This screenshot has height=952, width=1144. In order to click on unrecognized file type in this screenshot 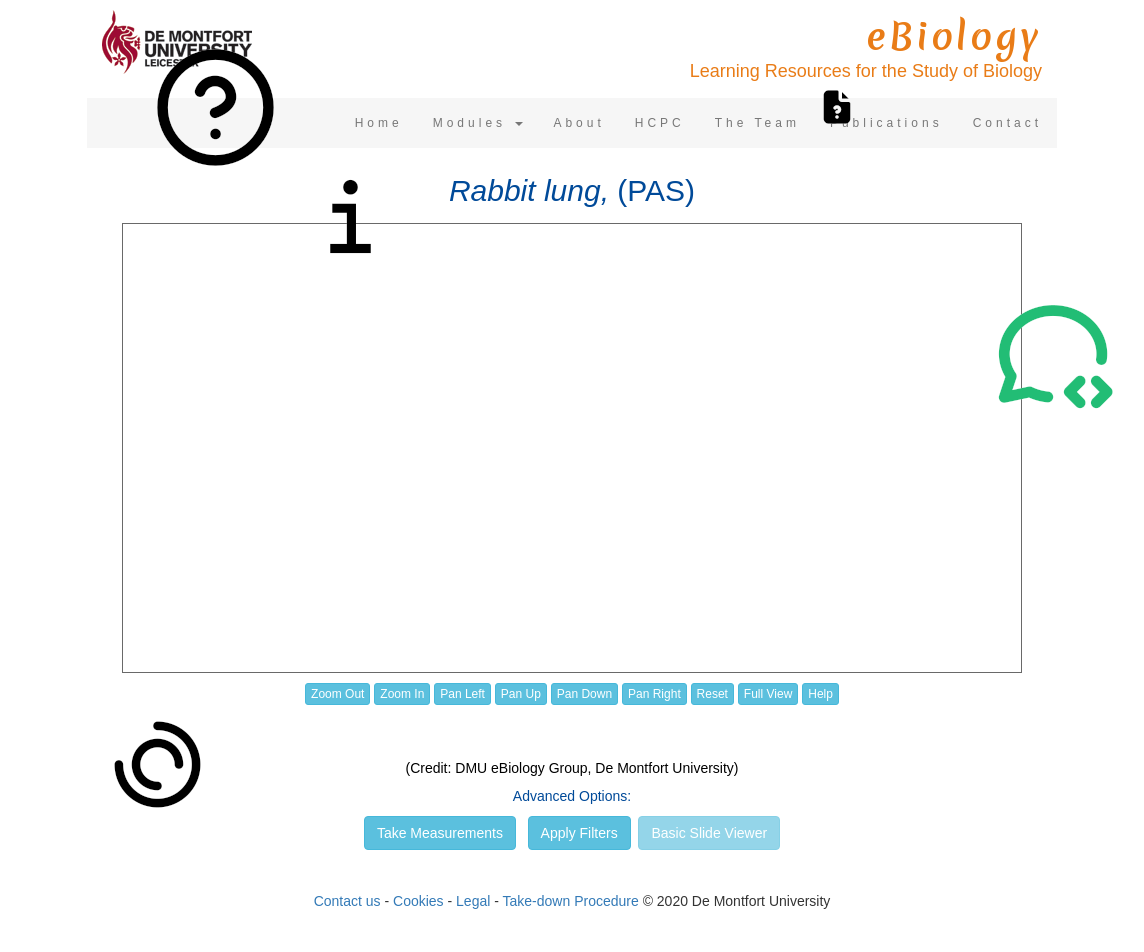, I will do `click(837, 107)`.